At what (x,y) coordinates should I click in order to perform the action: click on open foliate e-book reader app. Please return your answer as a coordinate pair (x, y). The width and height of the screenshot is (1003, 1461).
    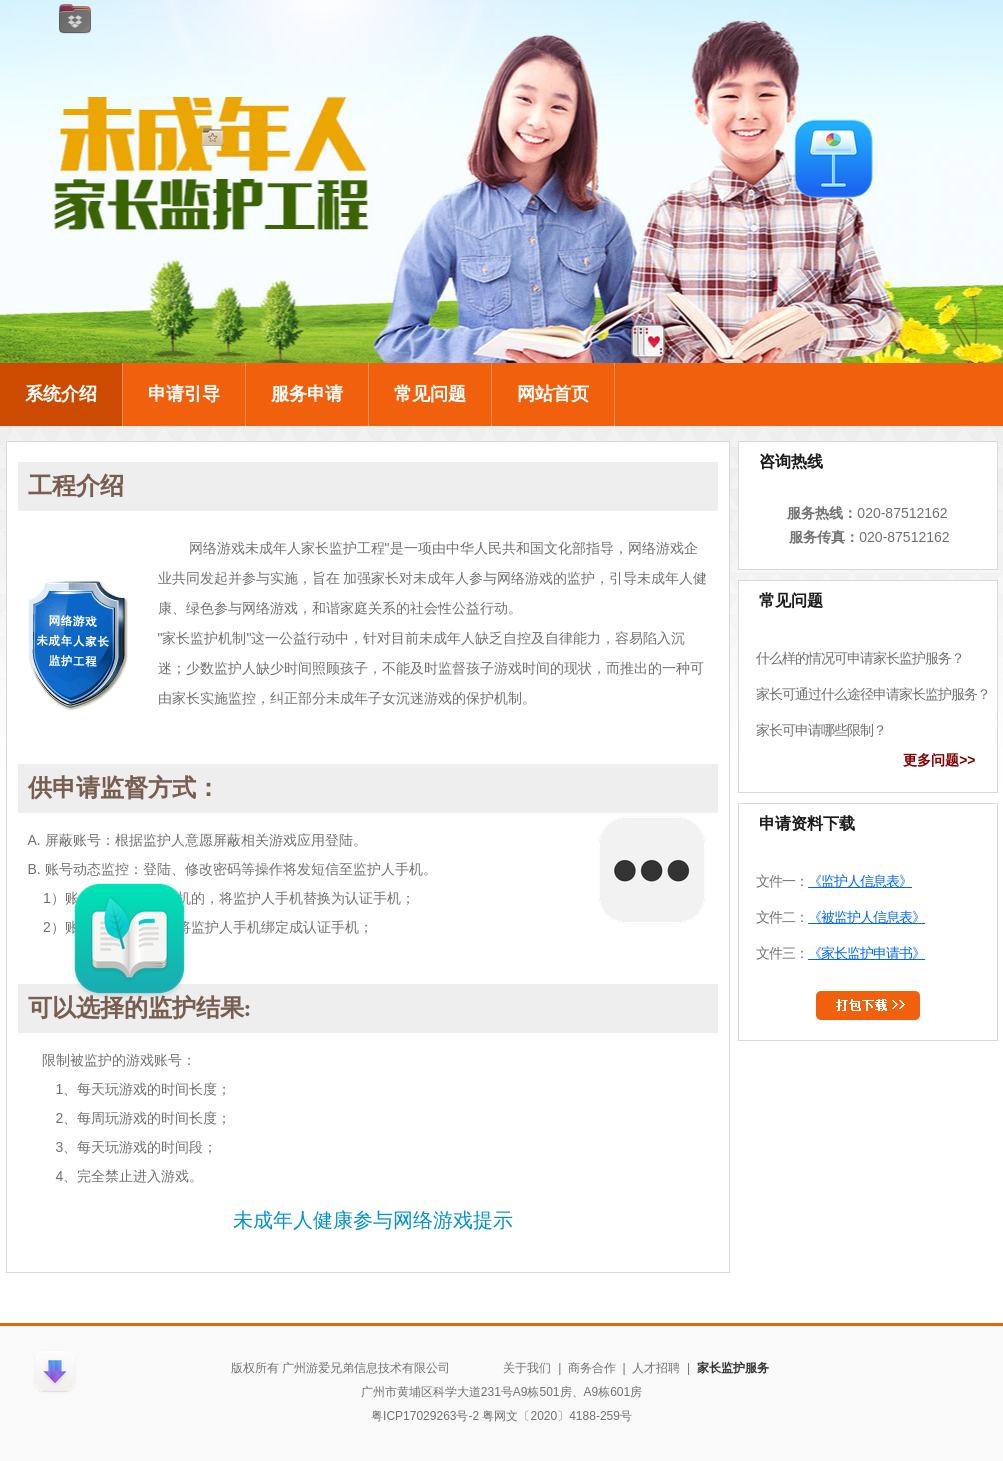
    Looking at the image, I should click on (129, 938).